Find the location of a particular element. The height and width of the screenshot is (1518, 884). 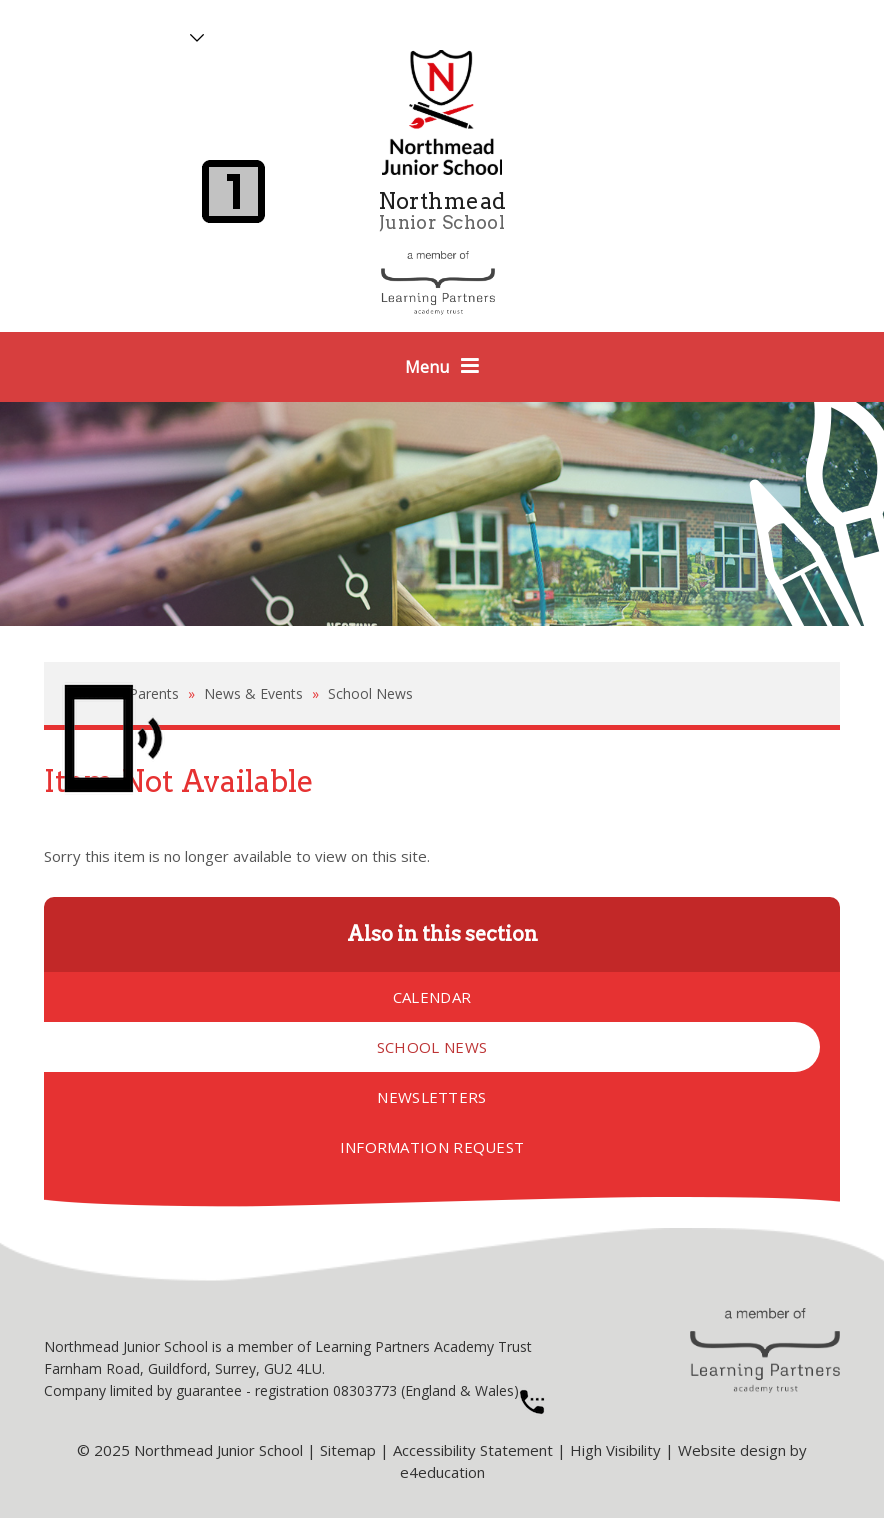

access phone or call settings is located at coordinates (532, 1402).